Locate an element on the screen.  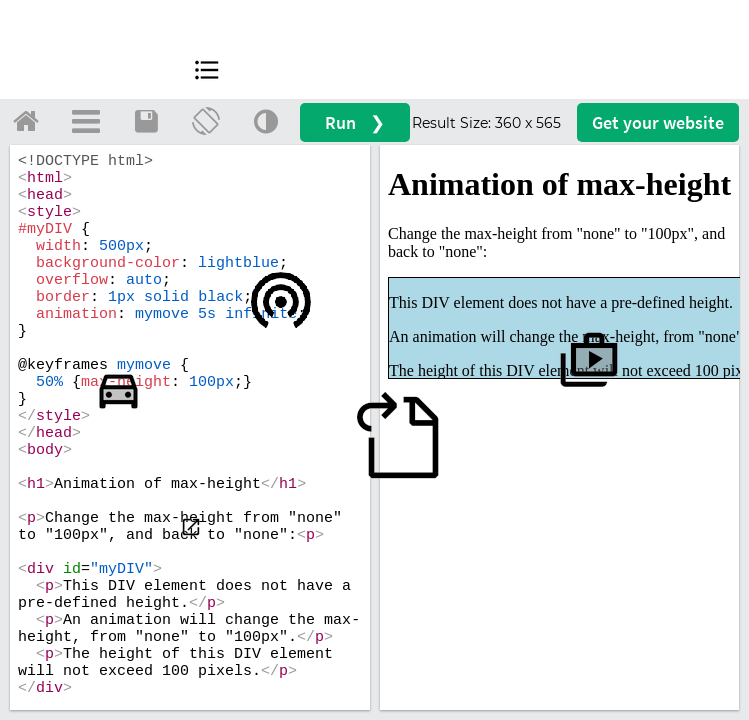
switch to list view is located at coordinates (207, 70).